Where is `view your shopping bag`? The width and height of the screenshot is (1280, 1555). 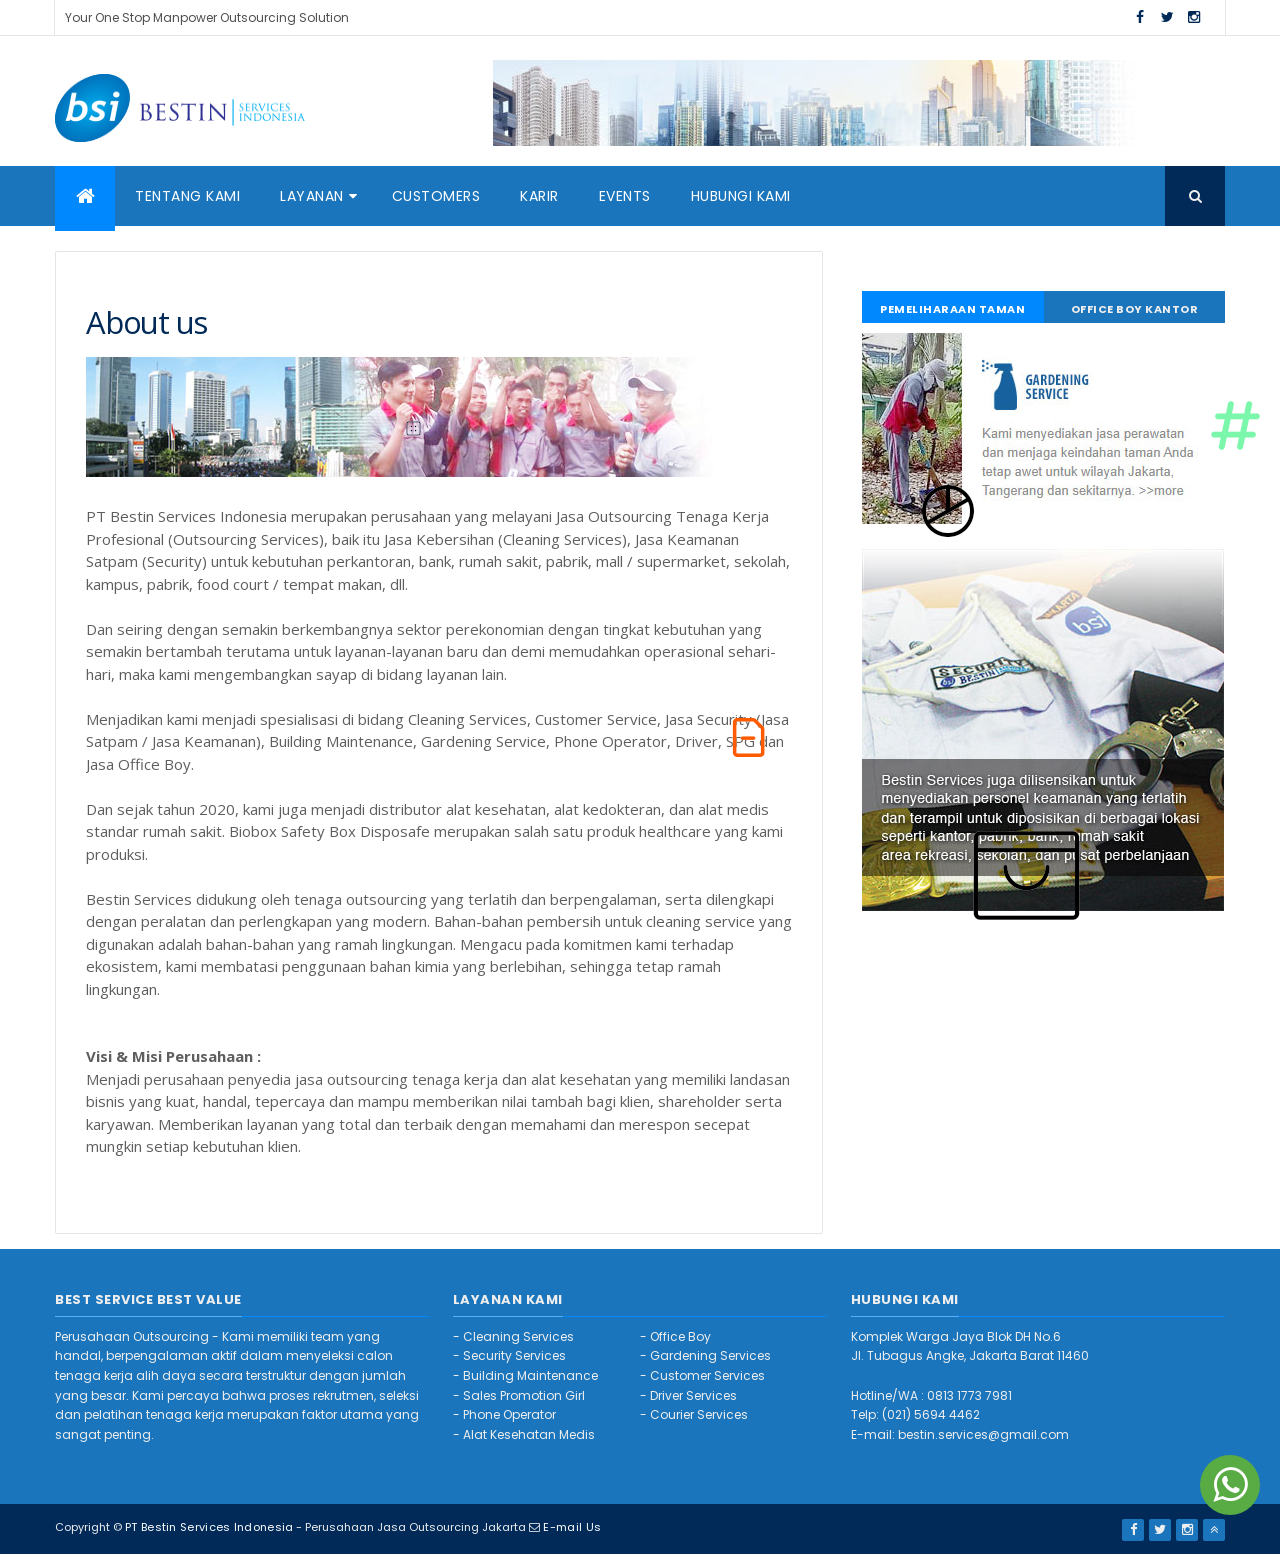 view your shopping bag is located at coordinates (1026, 875).